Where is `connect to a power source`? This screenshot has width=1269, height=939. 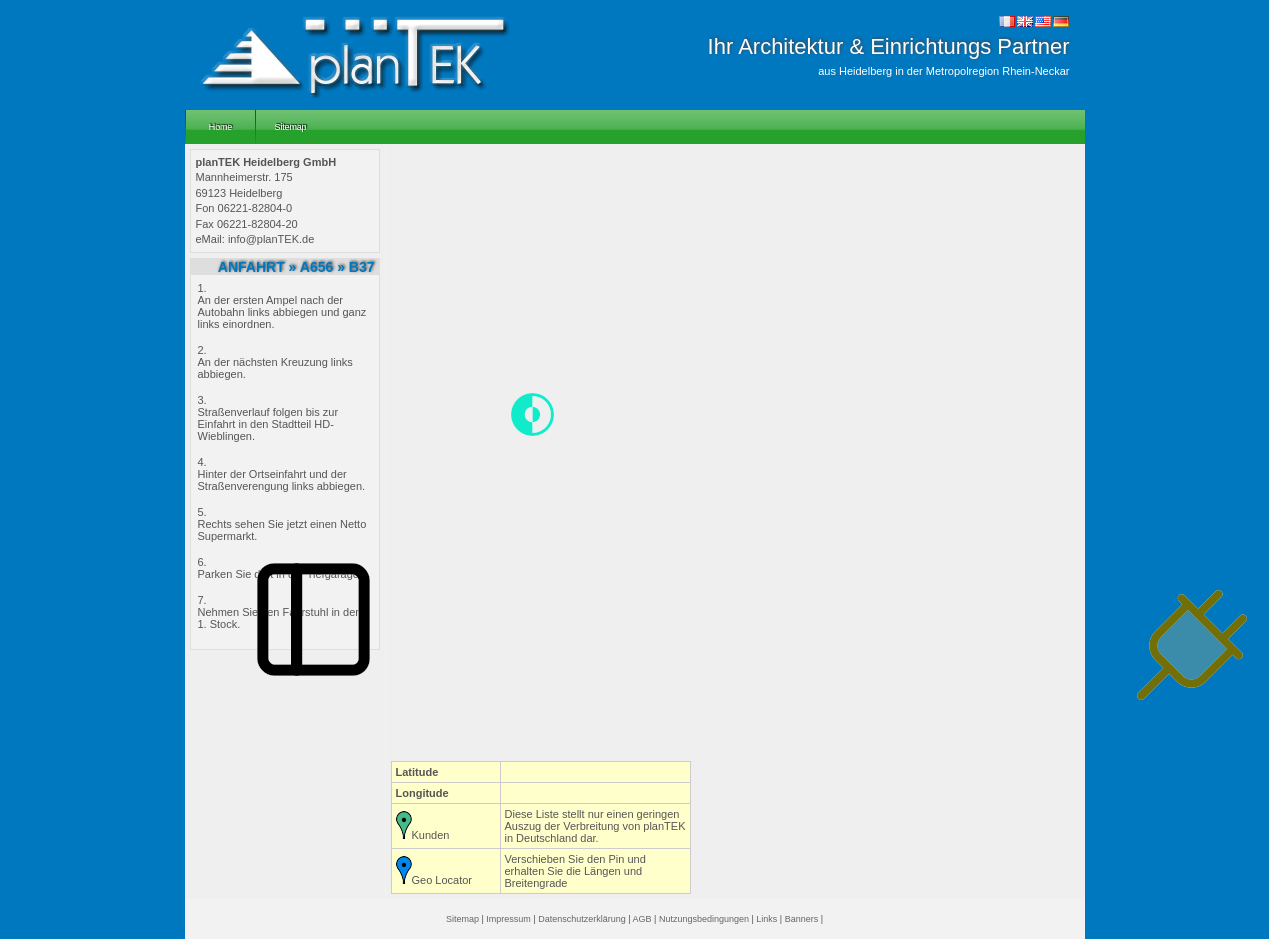
connect to a power source is located at coordinates (1190, 647).